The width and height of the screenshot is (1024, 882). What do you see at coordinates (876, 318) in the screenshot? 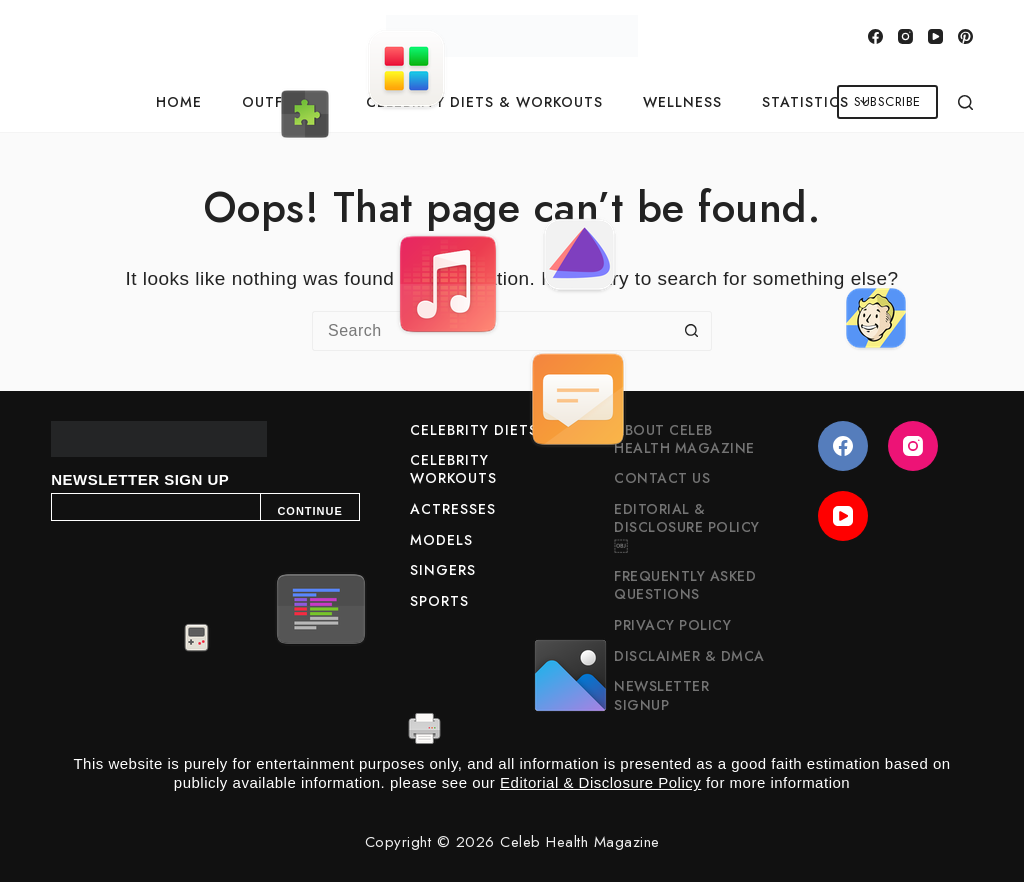
I see `launch Fallout 4 game` at bounding box center [876, 318].